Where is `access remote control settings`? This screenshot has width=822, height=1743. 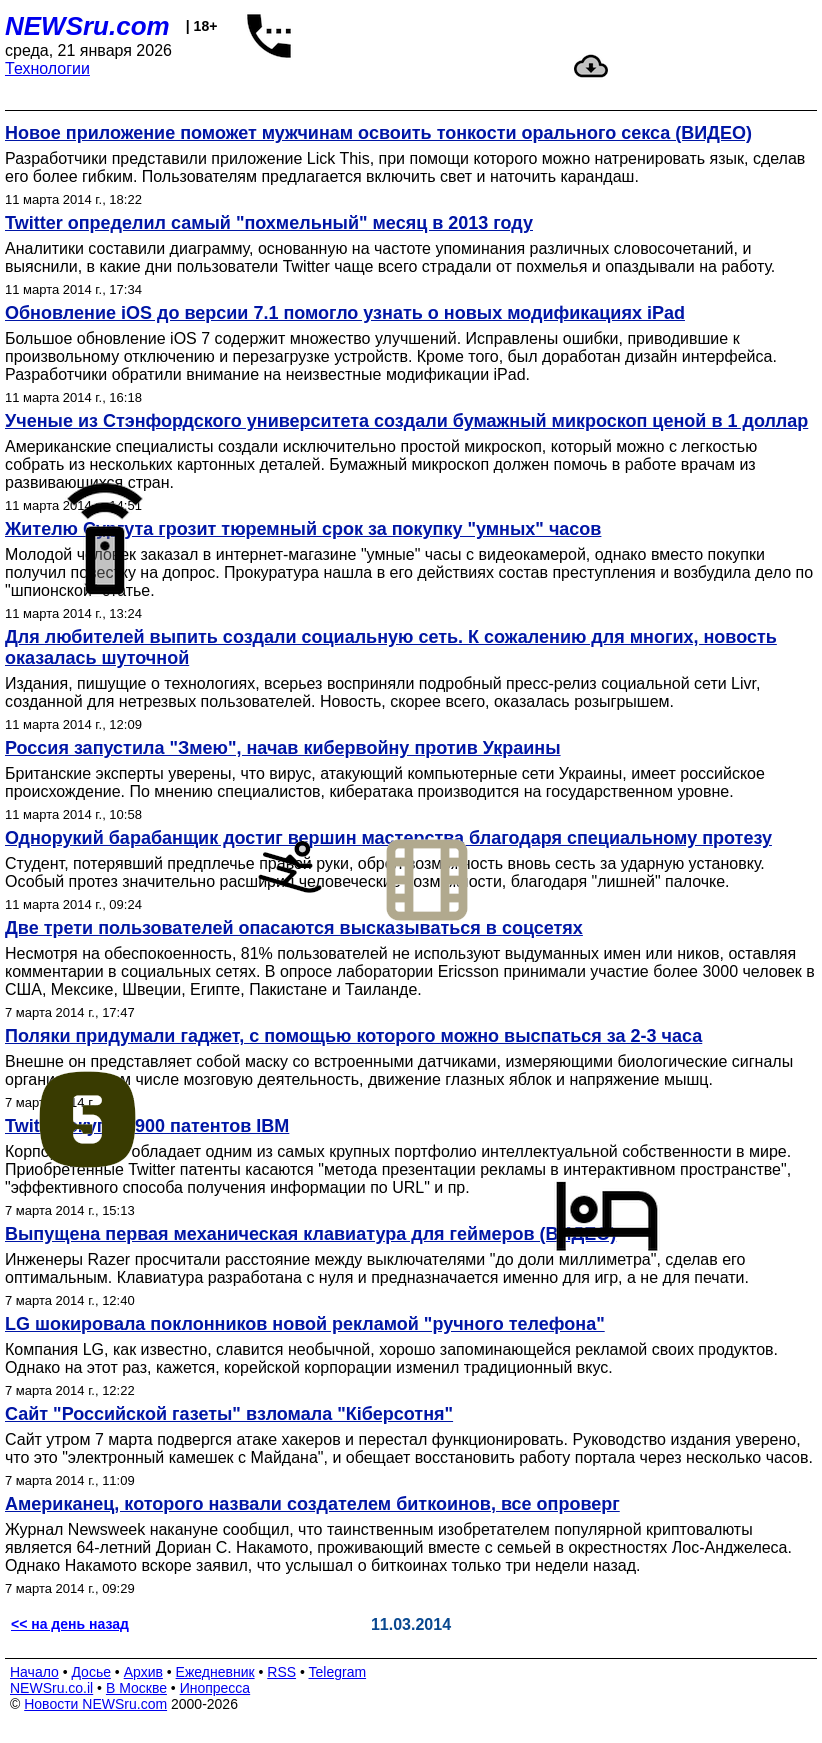 access remote control settings is located at coordinates (105, 541).